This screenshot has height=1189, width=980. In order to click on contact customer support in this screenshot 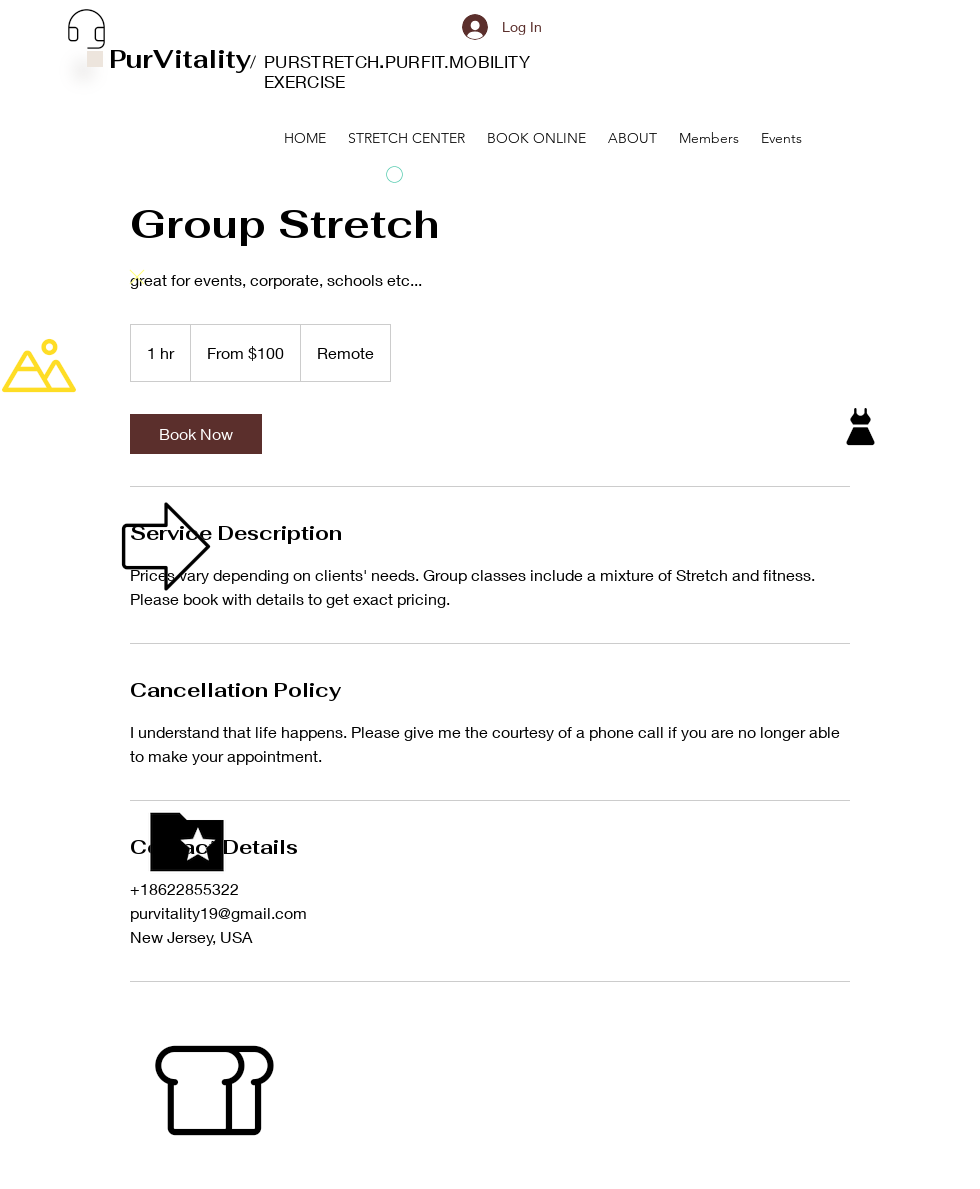, I will do `click(86, 27)`.